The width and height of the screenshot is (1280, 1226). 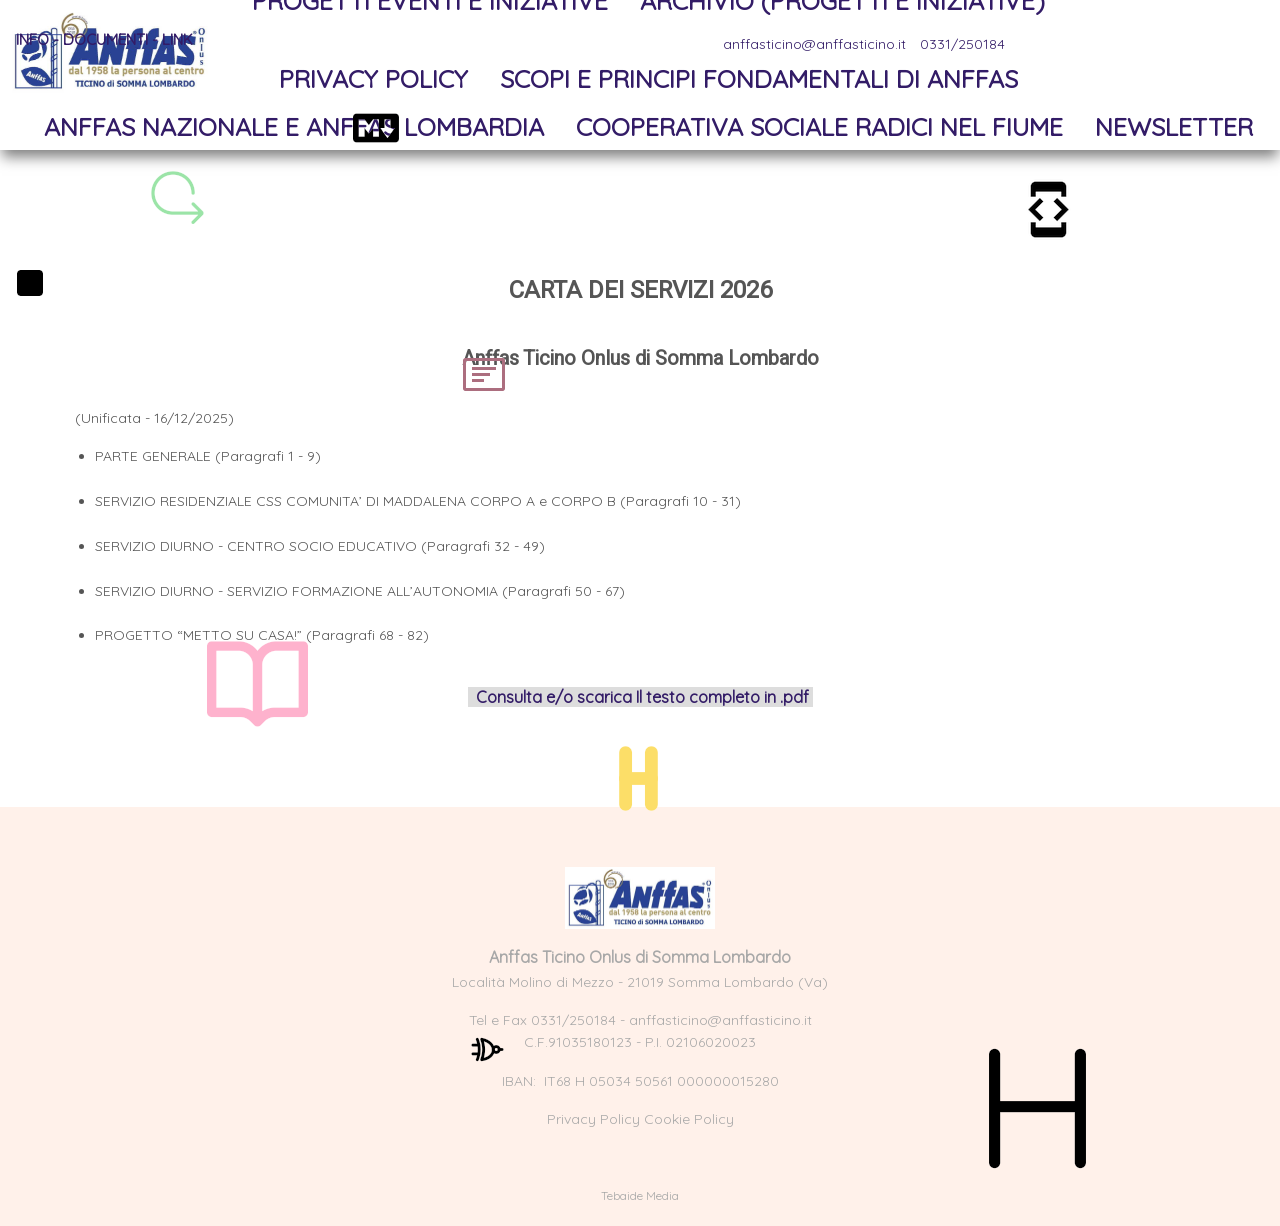 I want to click on indicates heading or header formatting option, so click(x=638, y=778).